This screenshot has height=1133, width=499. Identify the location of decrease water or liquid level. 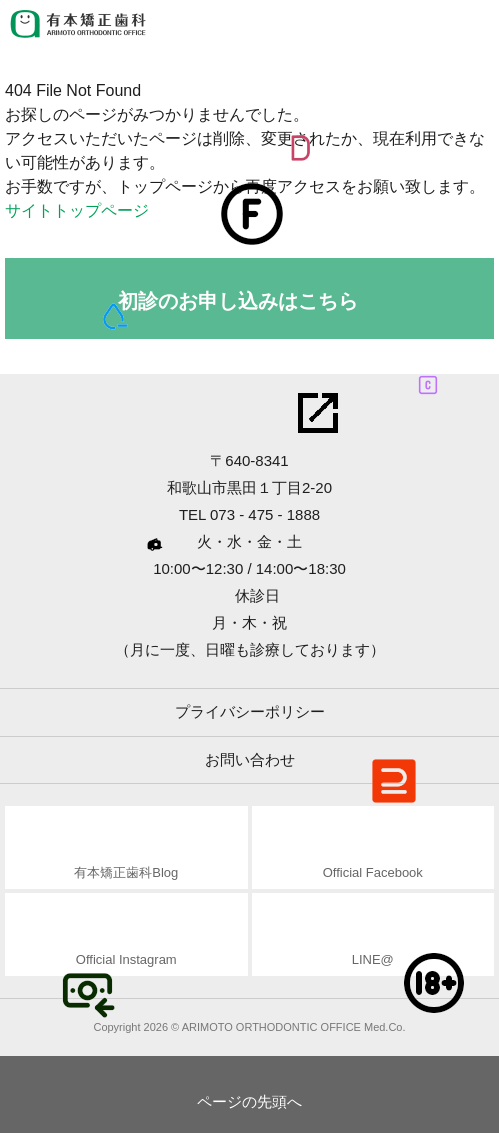
(113, 316).